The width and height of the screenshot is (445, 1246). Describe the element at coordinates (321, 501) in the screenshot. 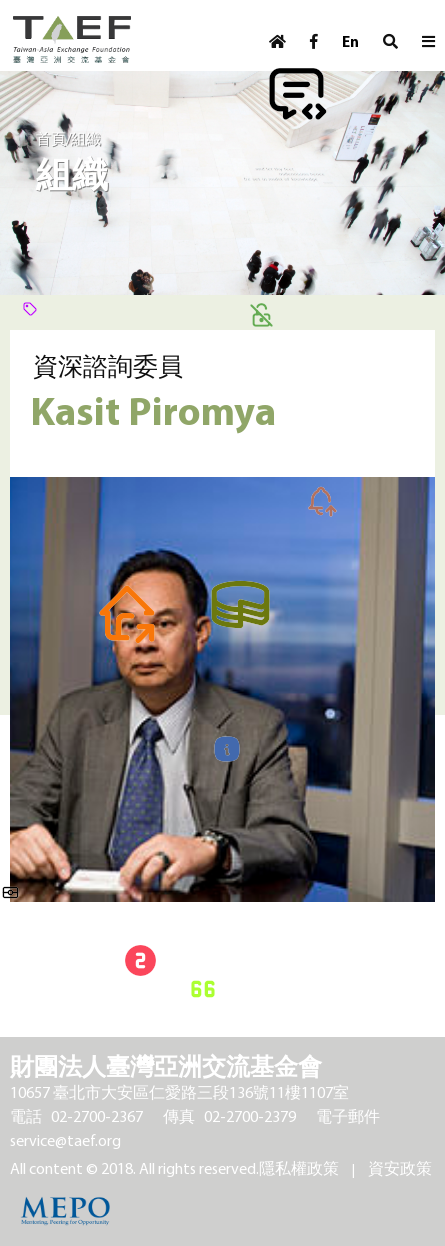

I see `upload or export notification settings` at that location.